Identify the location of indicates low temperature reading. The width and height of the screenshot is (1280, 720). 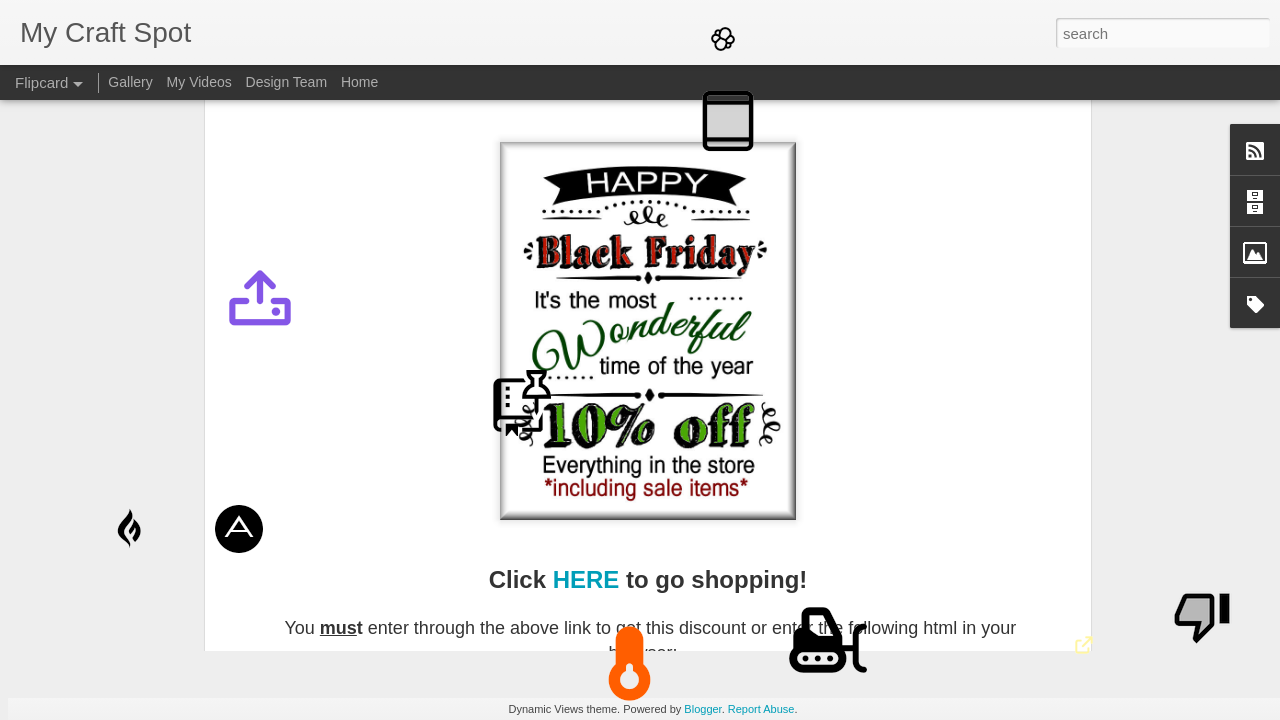
(629, 663).